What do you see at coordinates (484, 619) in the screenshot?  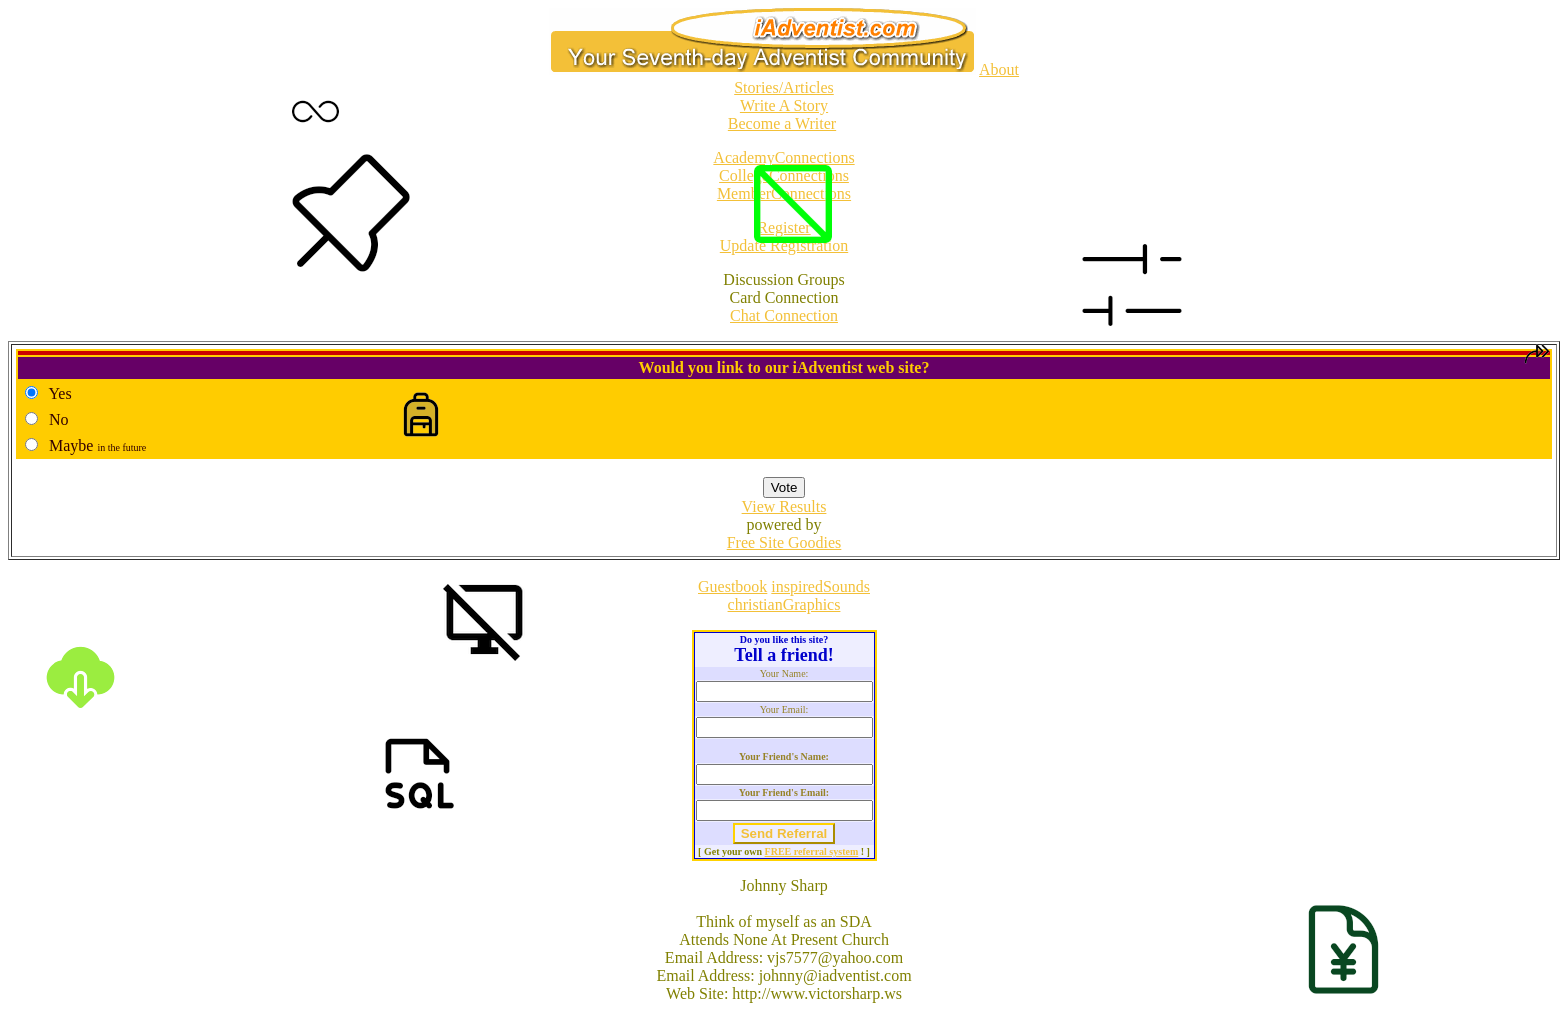 I see `desktop access is currently disabled` at bounding box center [484, 619].